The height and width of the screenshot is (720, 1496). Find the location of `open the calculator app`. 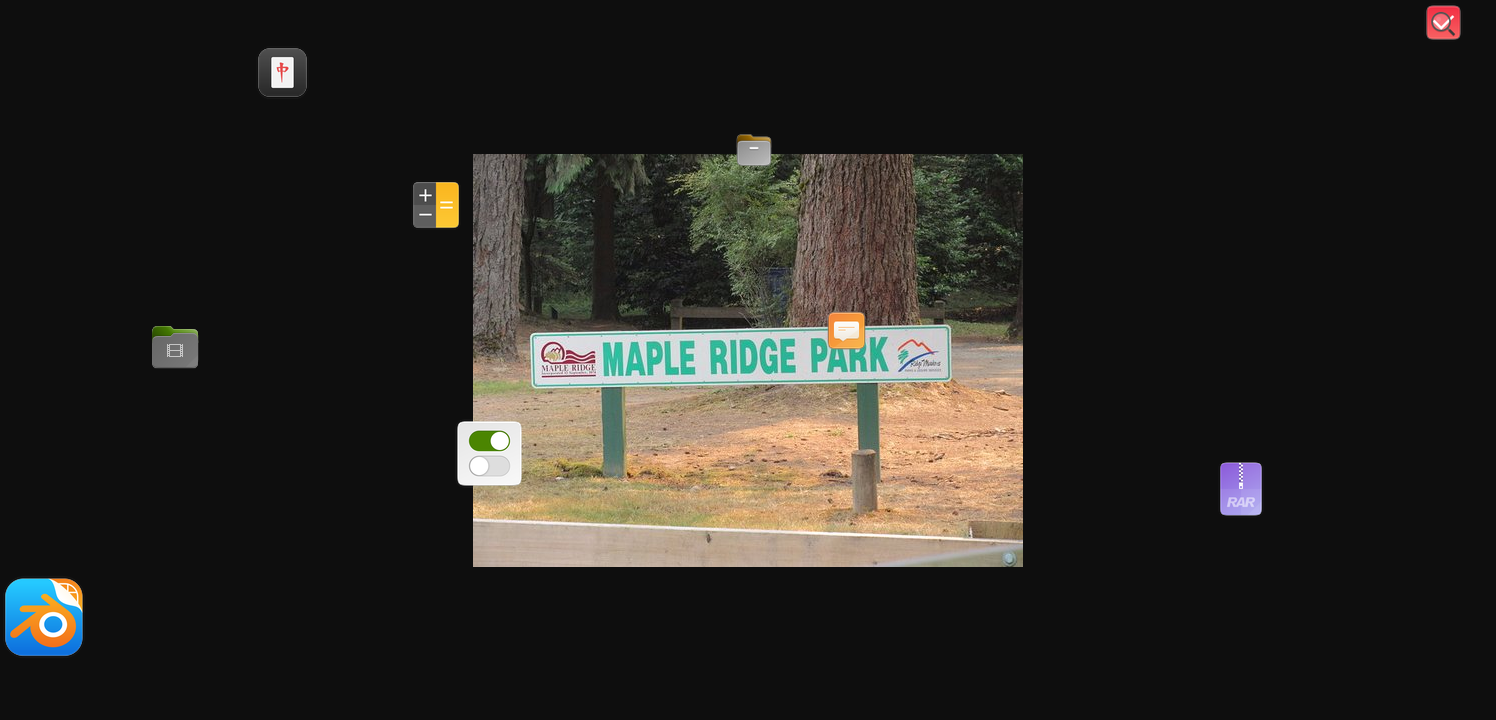

open the calculator app is located at coordinates (436, 205).